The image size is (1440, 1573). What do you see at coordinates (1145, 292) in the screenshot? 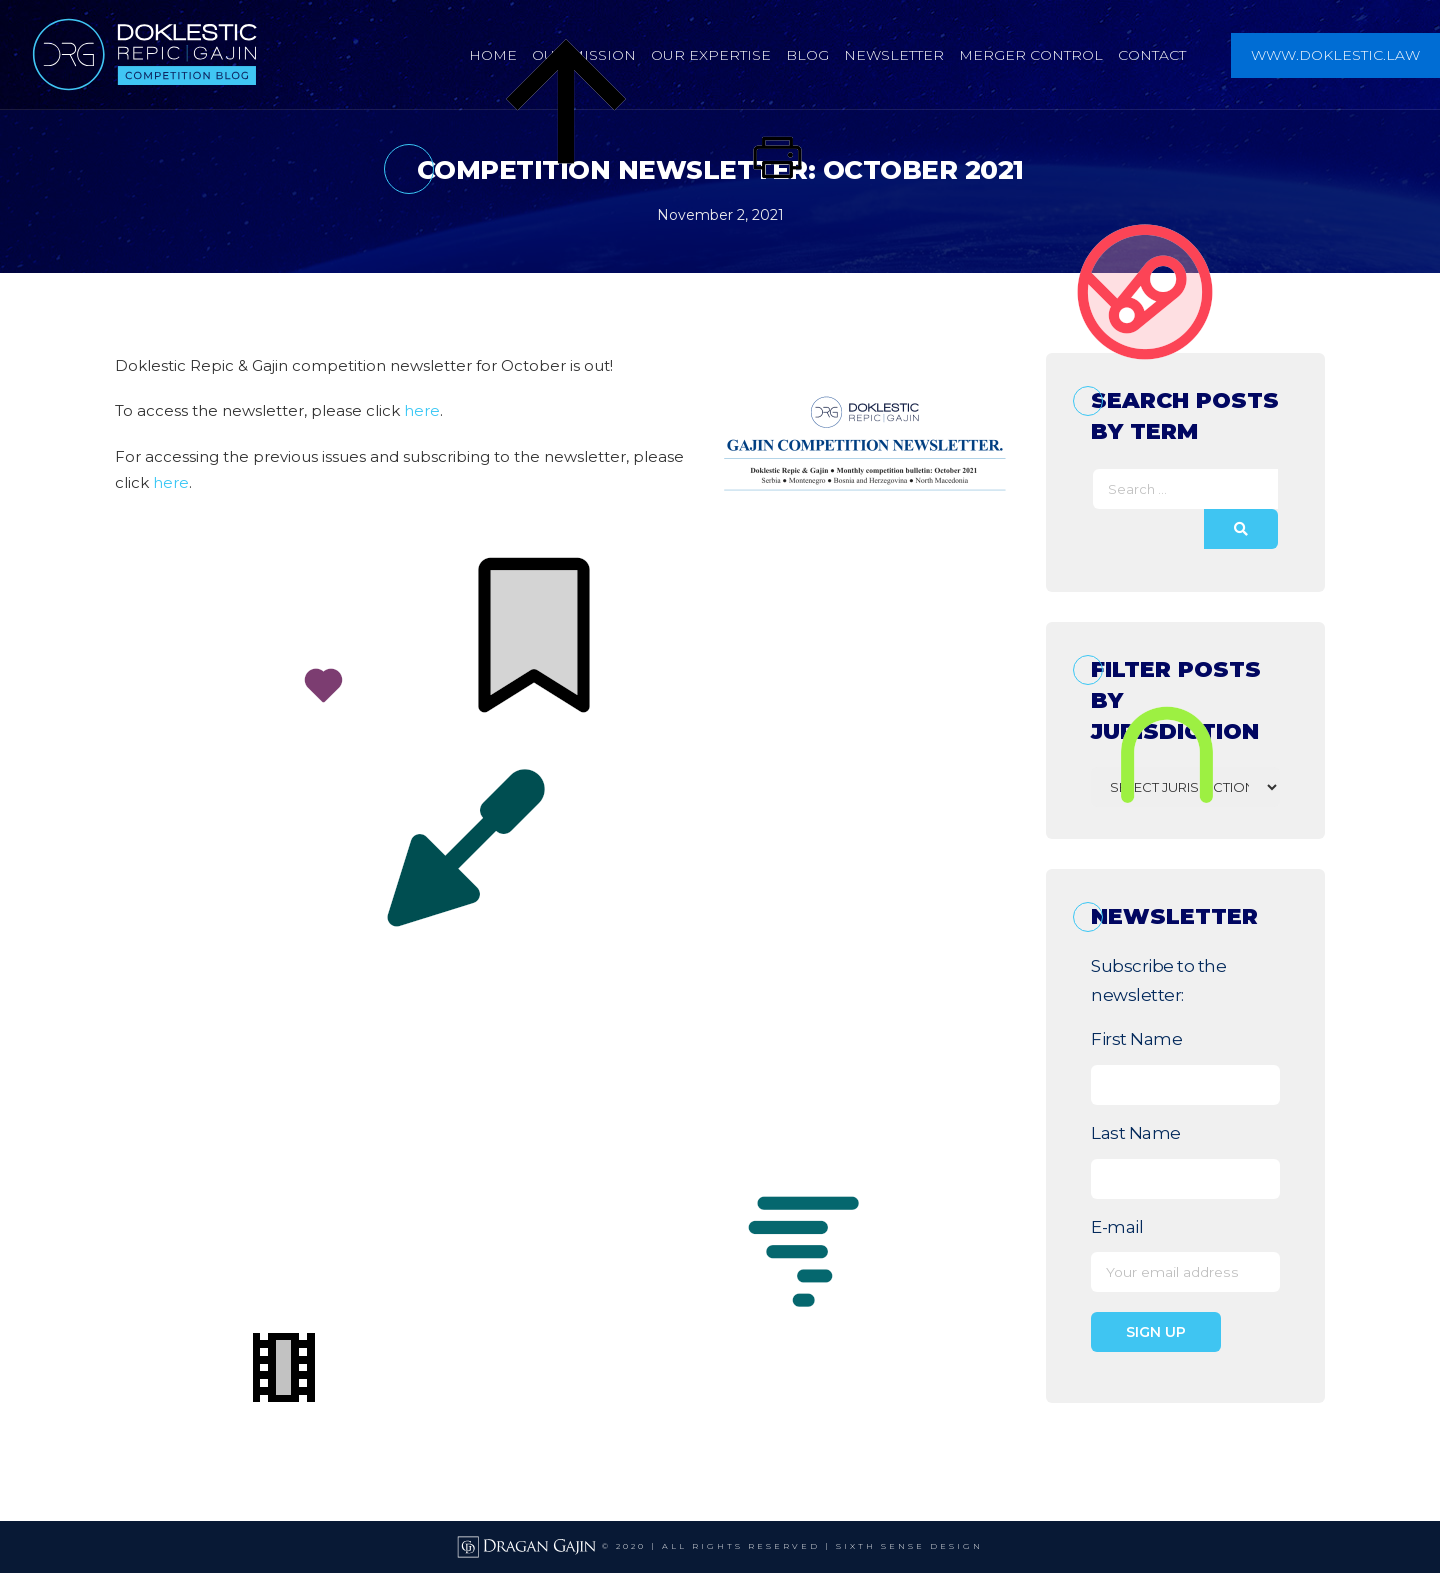
I see `open Steam application` at bounding box center [1145, 292].